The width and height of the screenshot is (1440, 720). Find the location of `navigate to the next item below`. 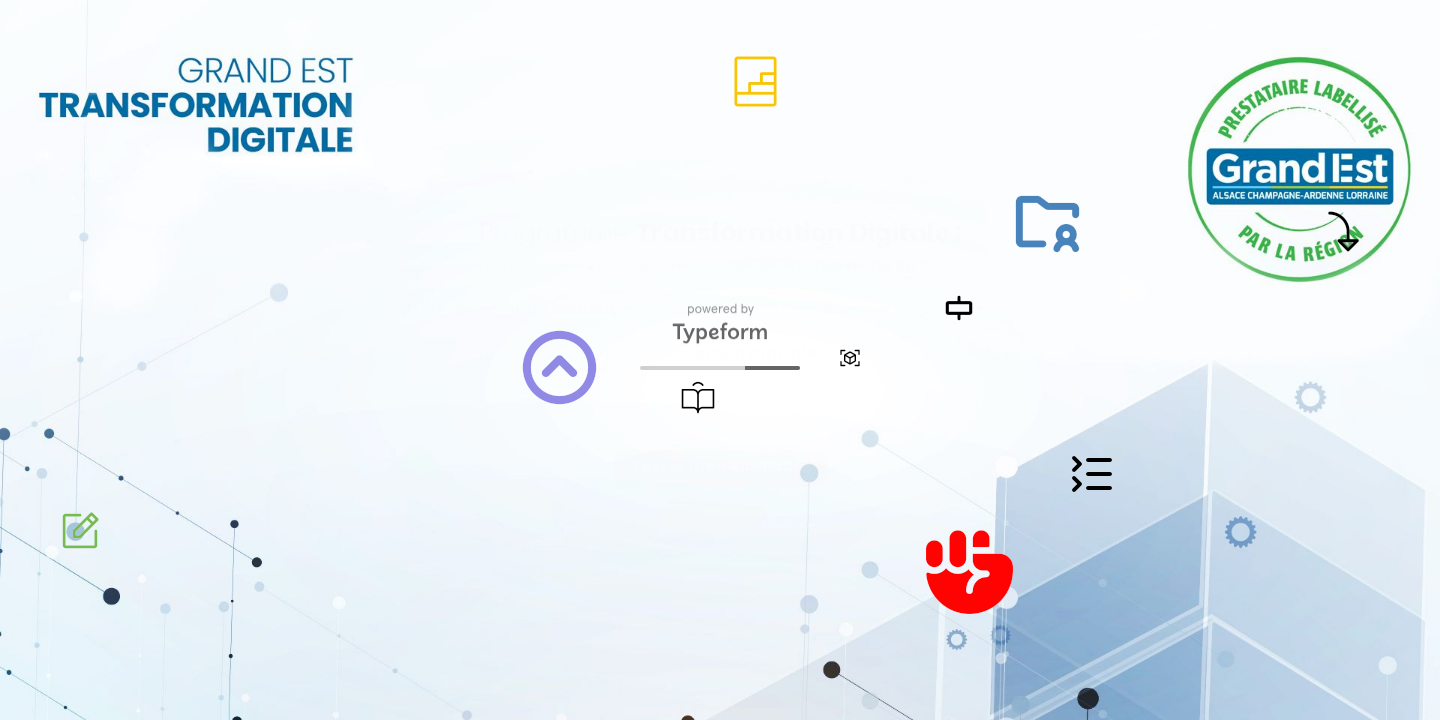

navigate to the next item below is located at coordinates (1343, 231).